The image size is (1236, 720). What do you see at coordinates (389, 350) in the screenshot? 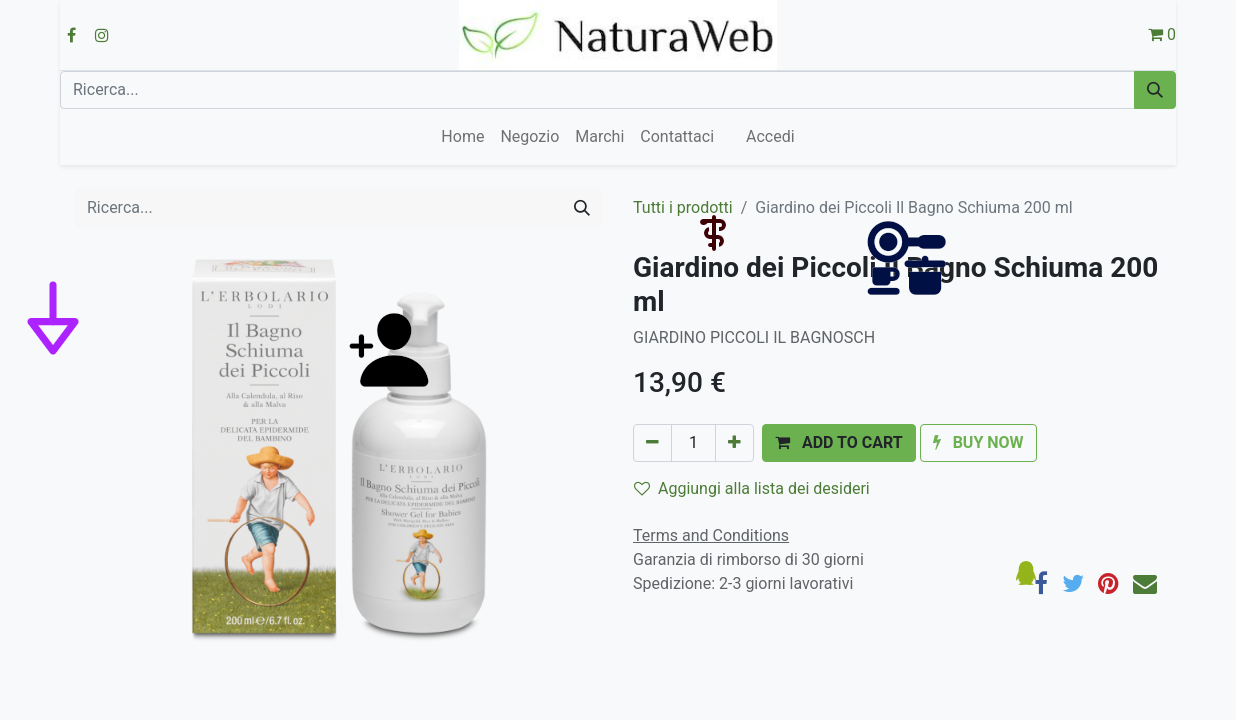
I see `add a new contact or friend` at bounding box center [389, 350].